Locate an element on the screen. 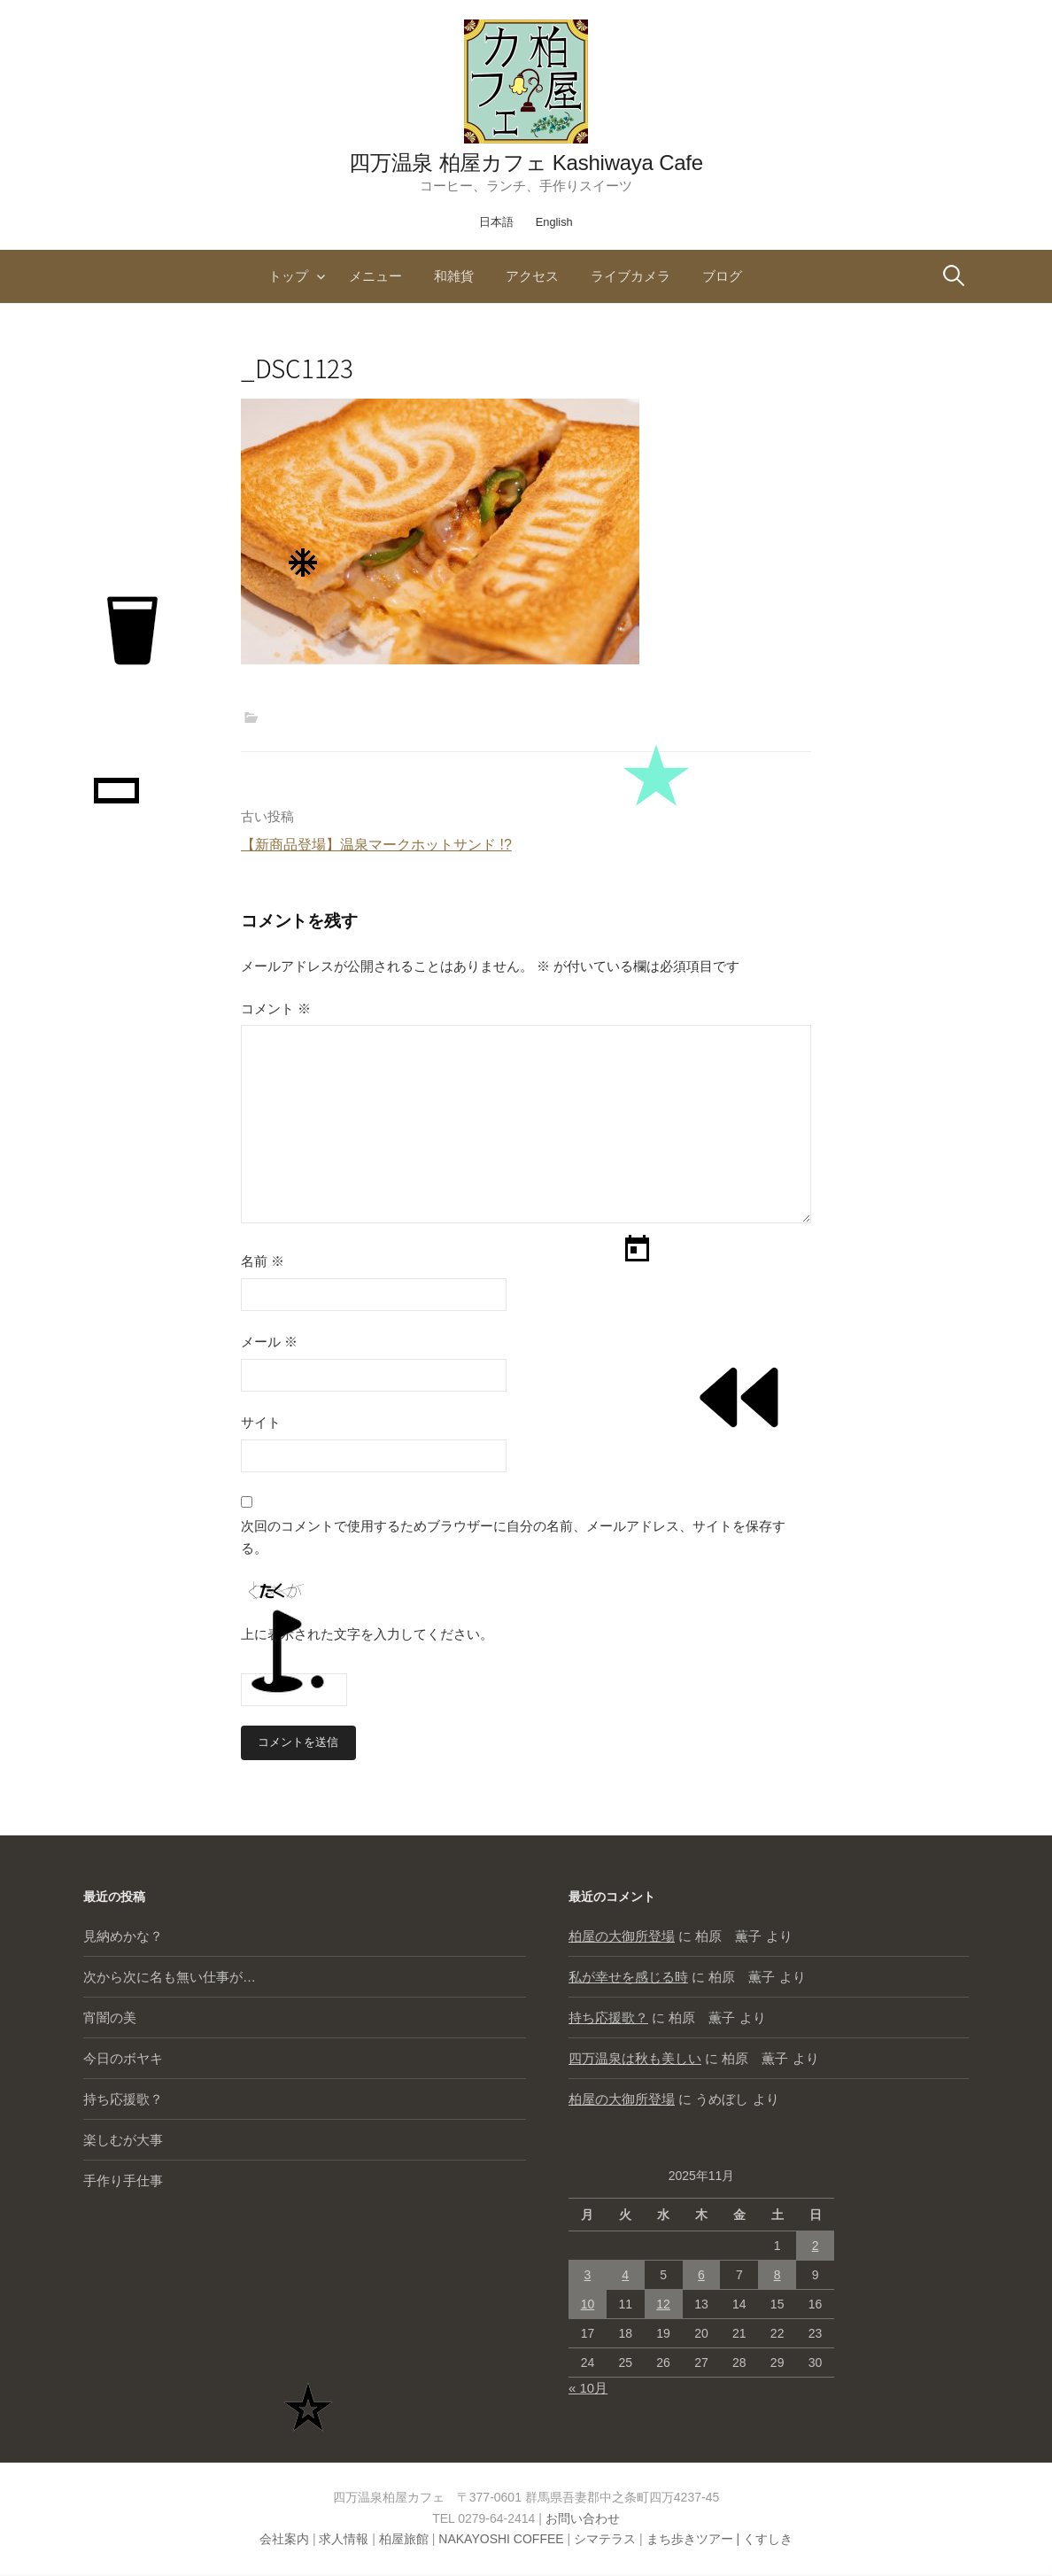  view nearby golf courses is located at coordinates (285, 1649).